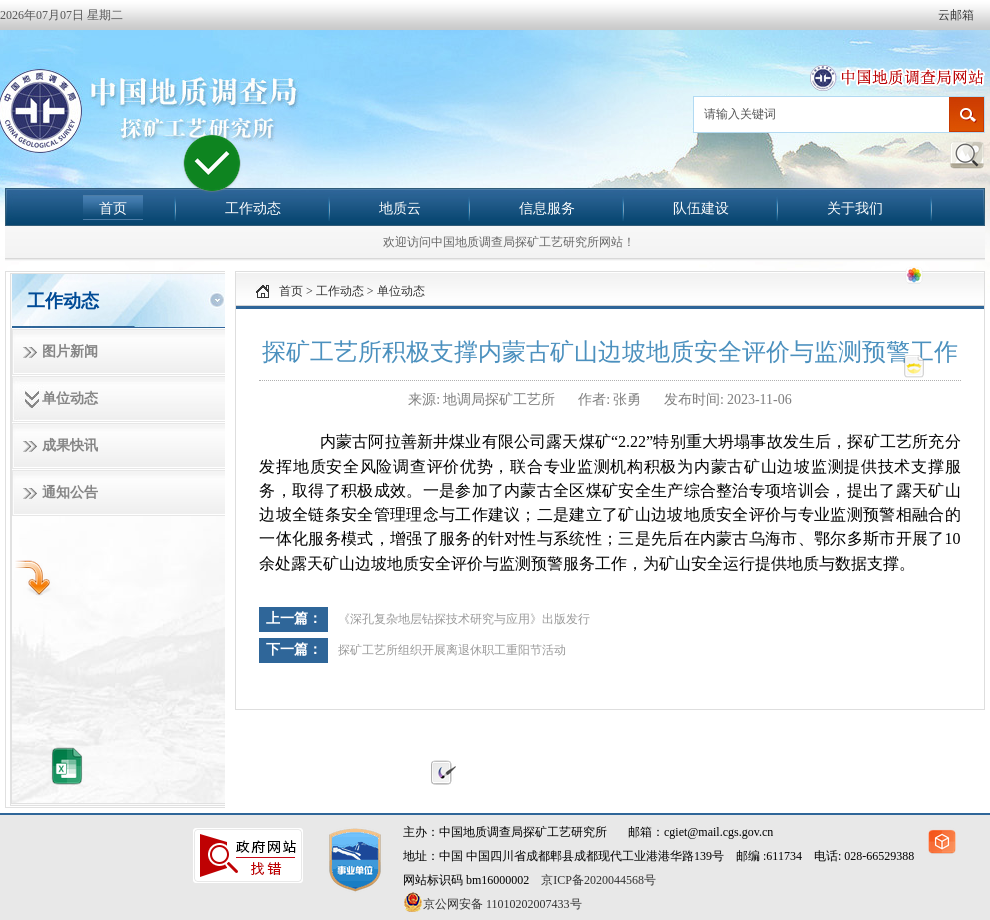 The width and height of the screenshot is (990, 920). What do you see at coordinates (212, 163) in the screenshot?
I see `indicates file successfully synced with insync` at bounding box center [212, 163].